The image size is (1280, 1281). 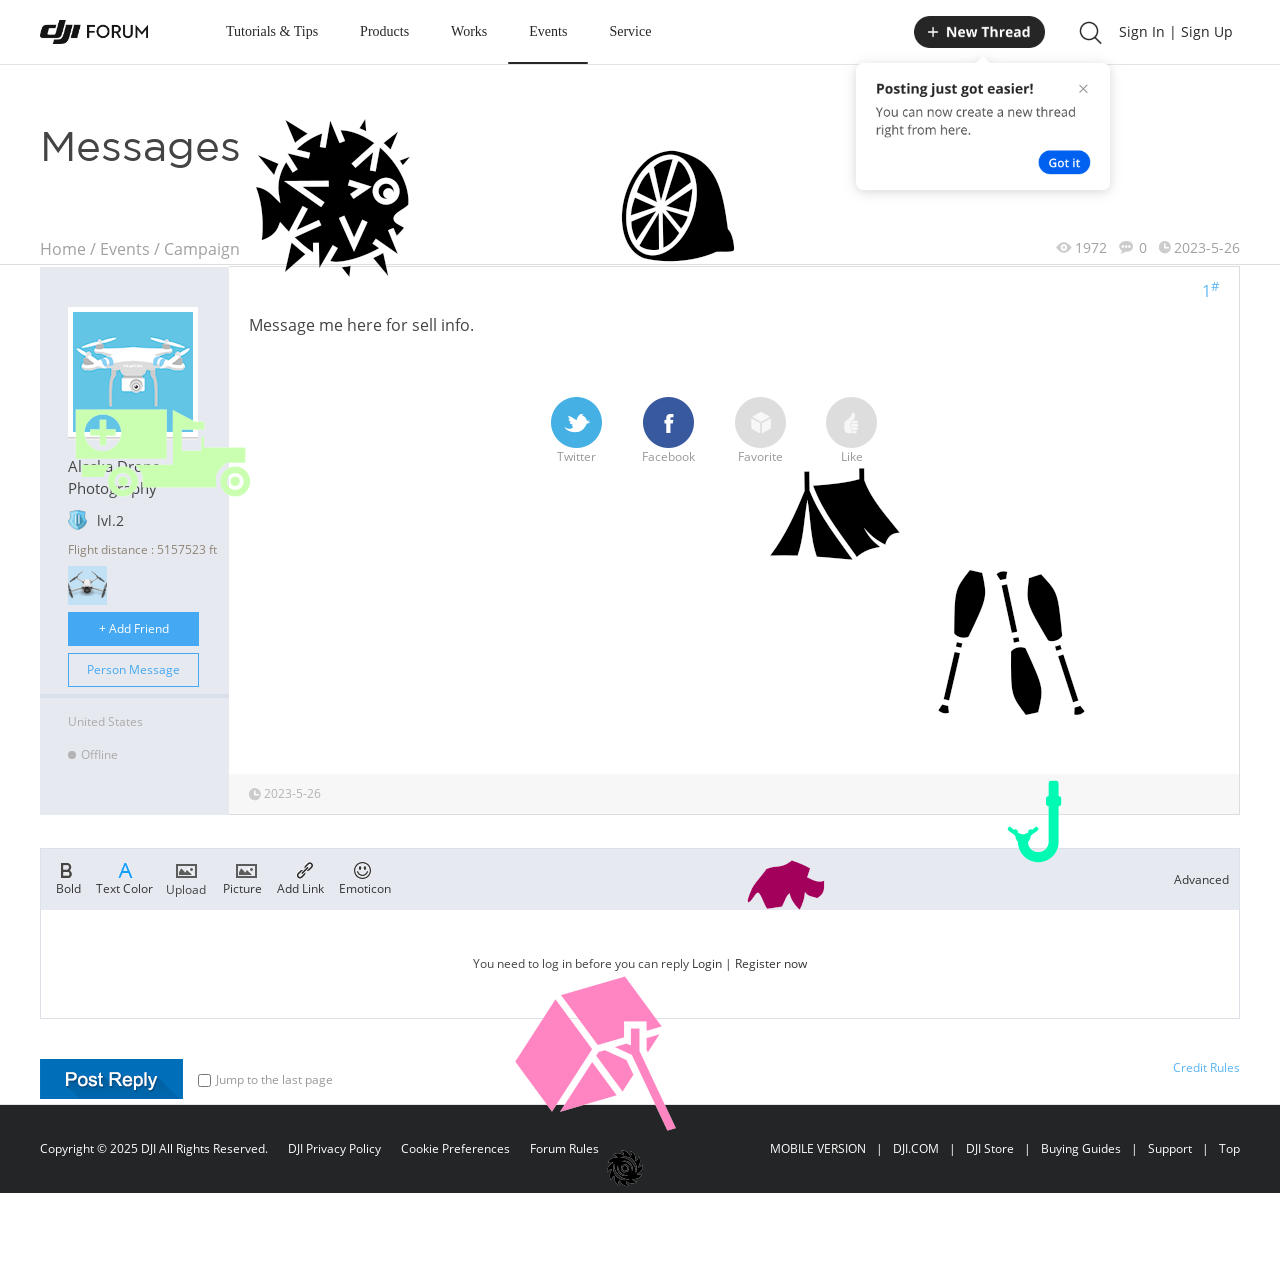 I want to click on access circus or performance-themed games, so click(x=1011, y=642).